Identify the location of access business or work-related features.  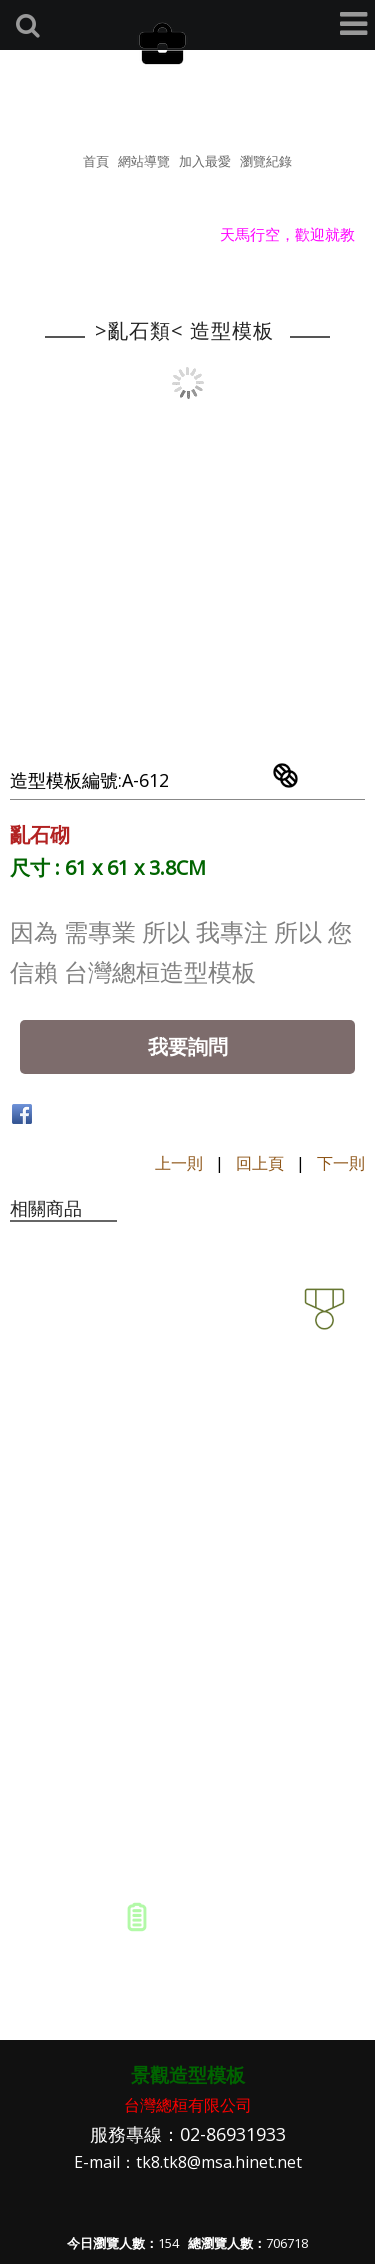
(162, 43).